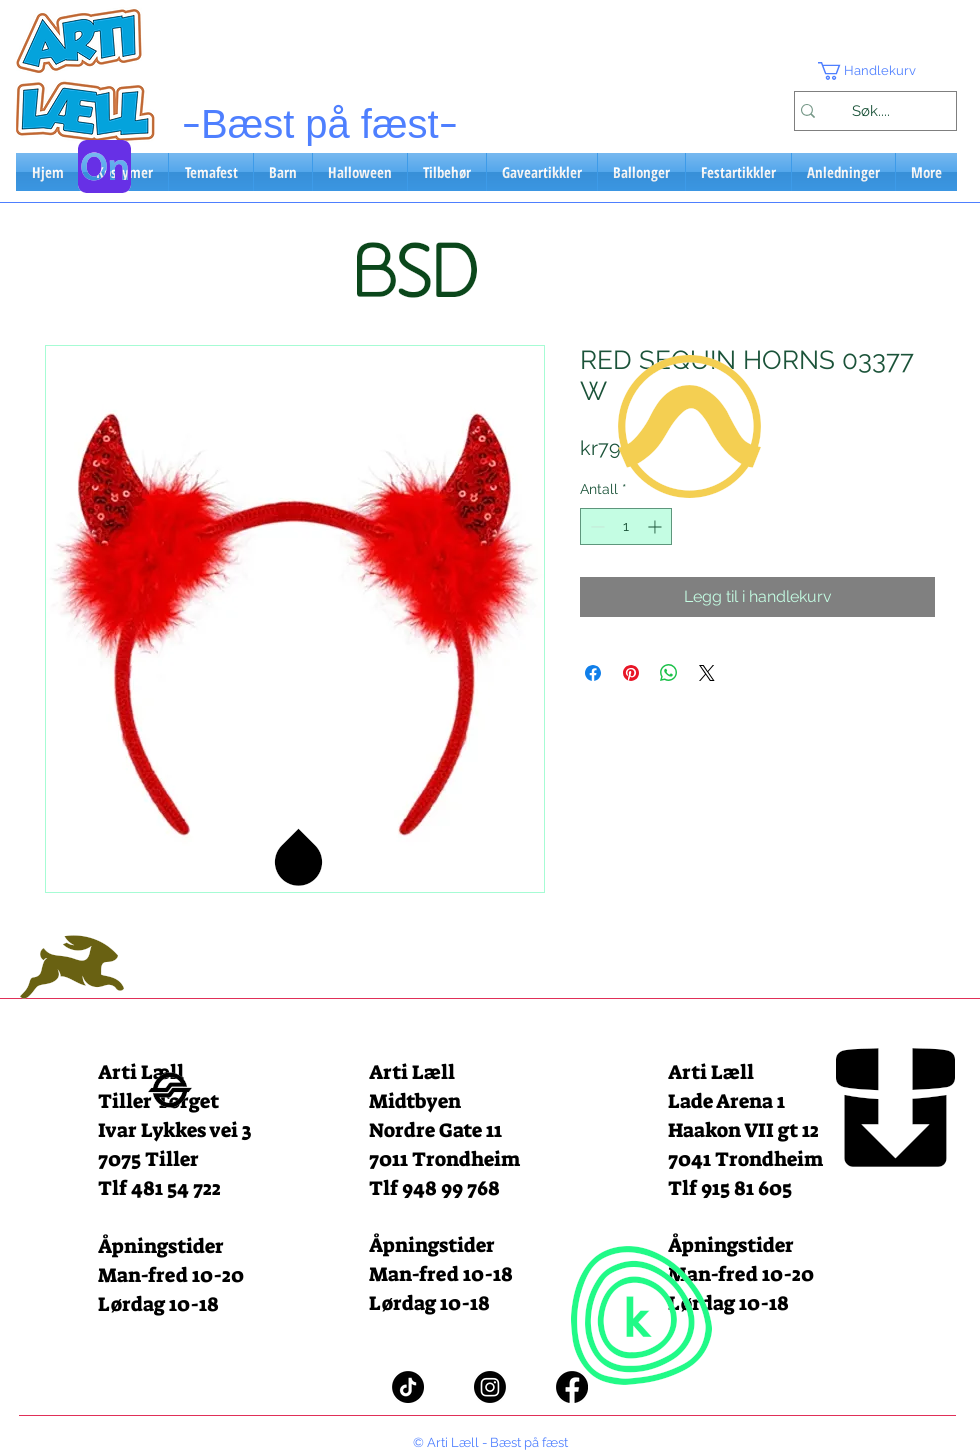 The width and height of the screenshot is (980, 1454). What do you see at coordinates (298, 859) in the screenshot?
I see `select a color from a palette or color picker` at bounding box center [298, 859].